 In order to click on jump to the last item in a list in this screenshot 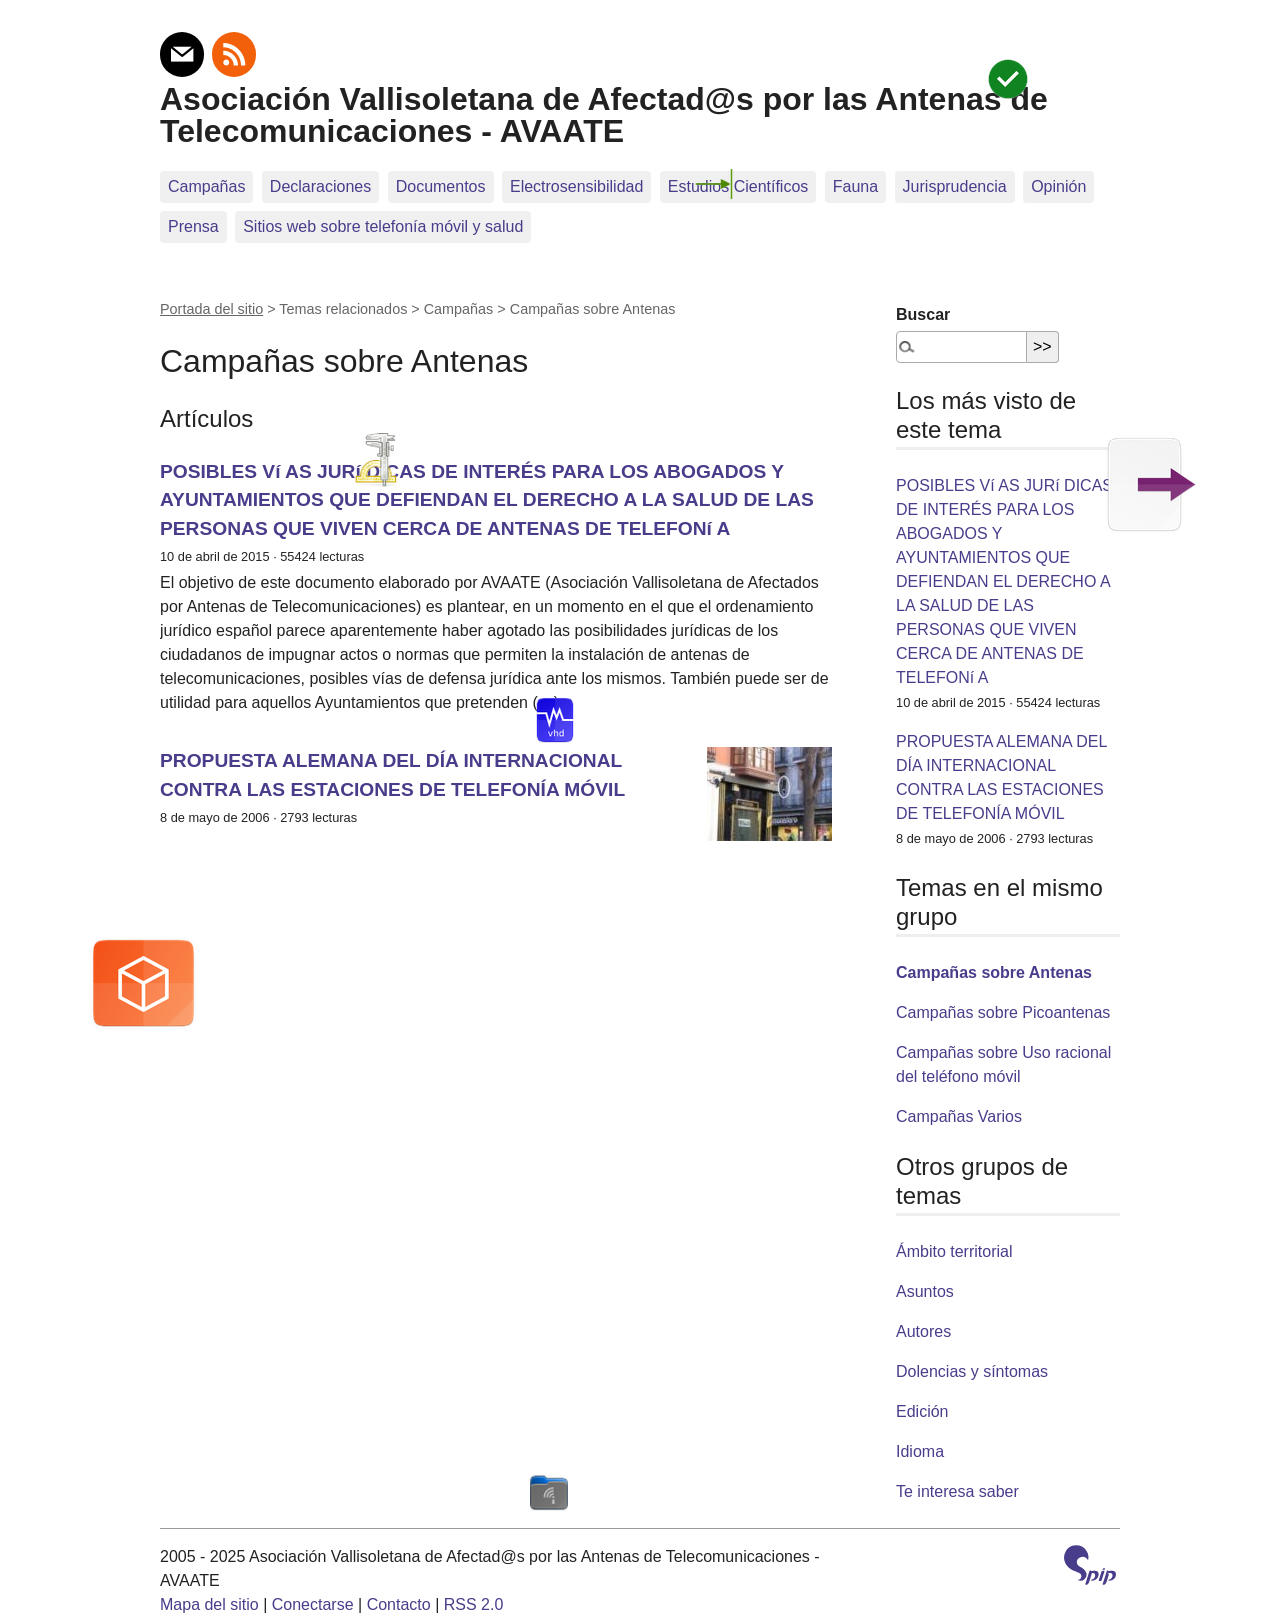, I will do `click(714, 184)`.